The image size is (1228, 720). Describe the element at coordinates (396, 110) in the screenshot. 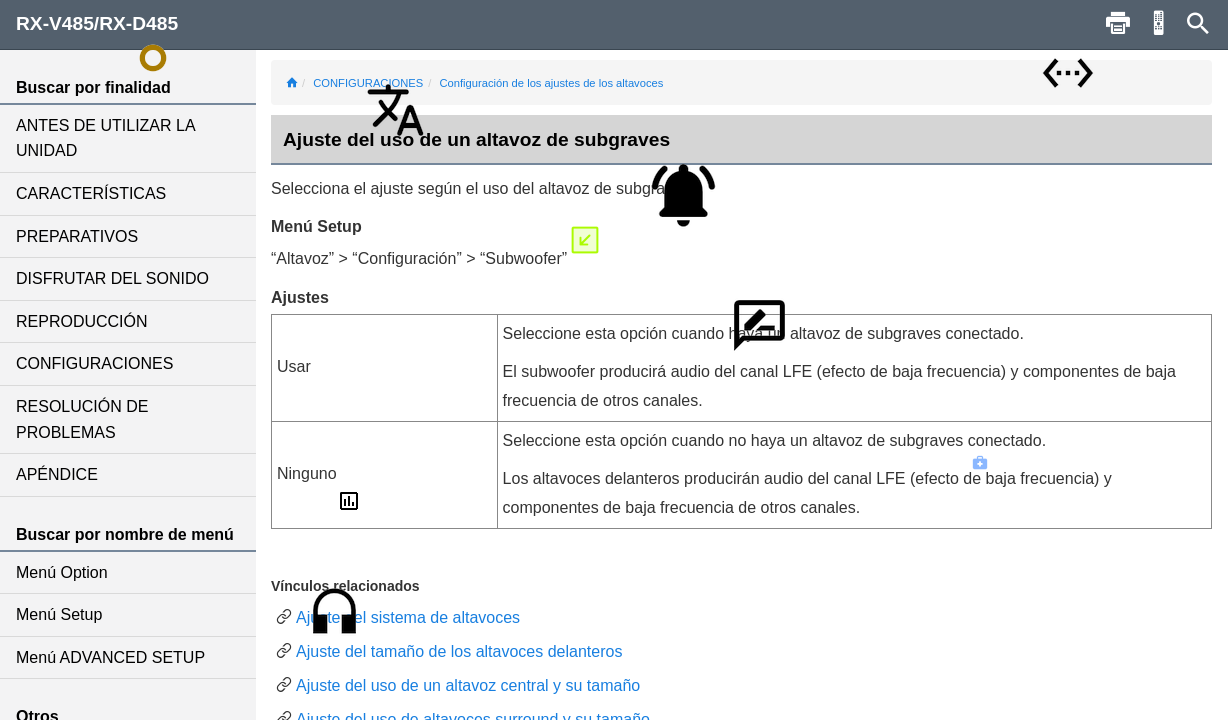

I see `translate text to another language` at that location.